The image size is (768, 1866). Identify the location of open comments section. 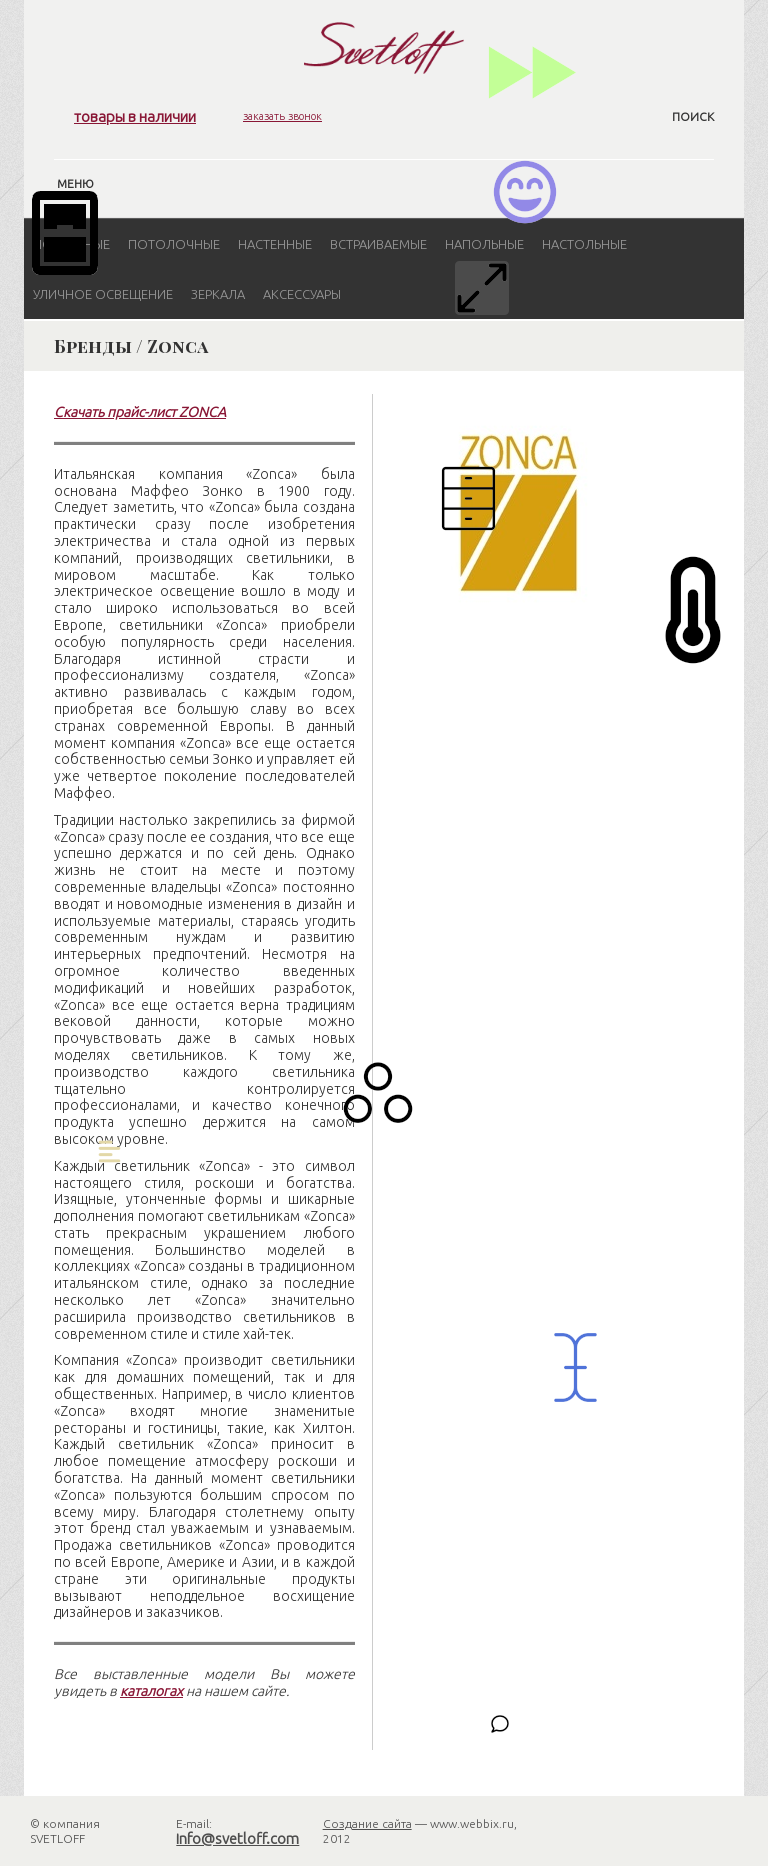
(500, 1724).